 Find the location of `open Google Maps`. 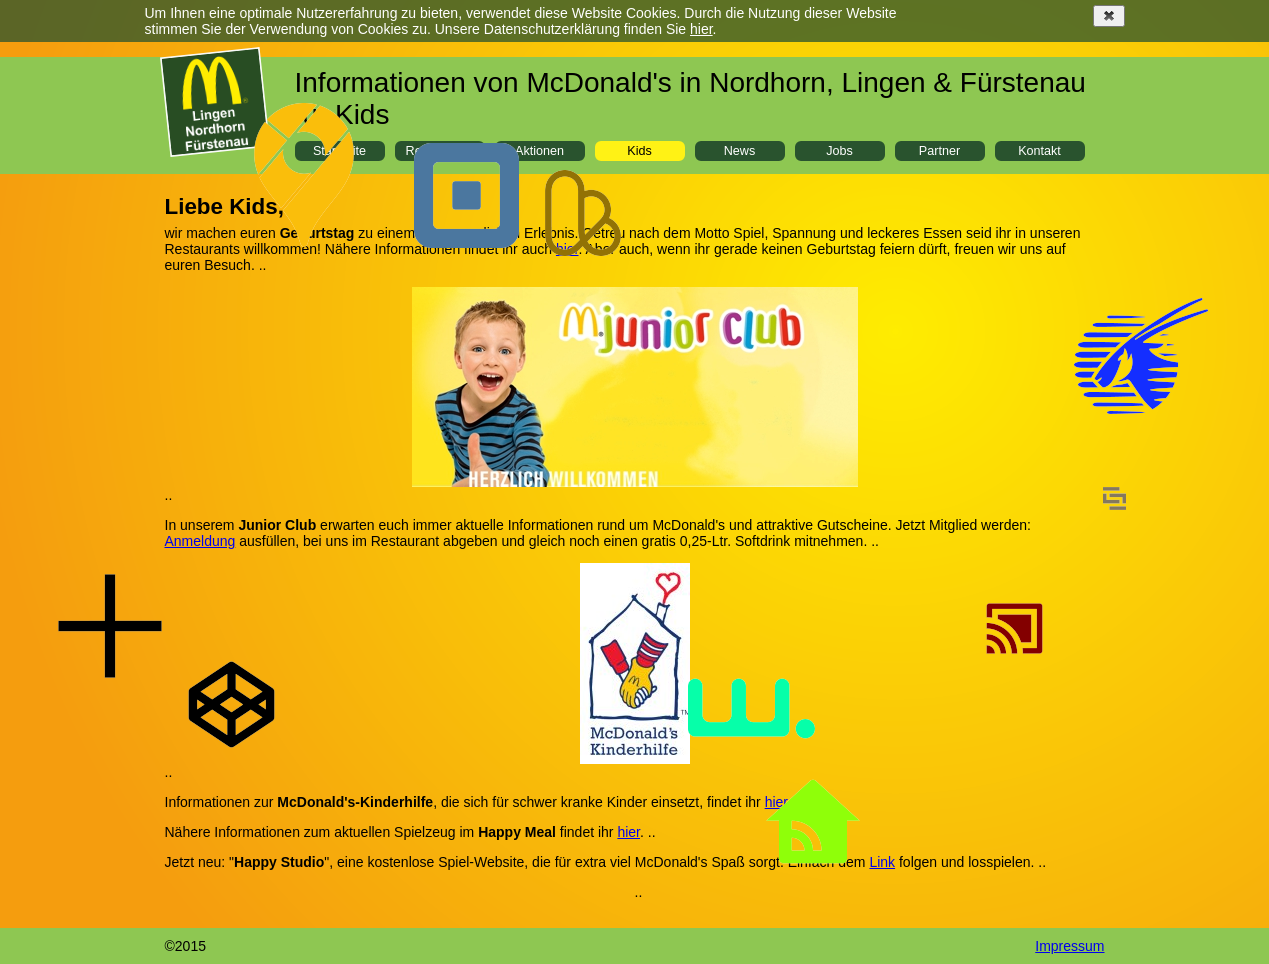

open Google Maps is located at coordinates (304, 175).